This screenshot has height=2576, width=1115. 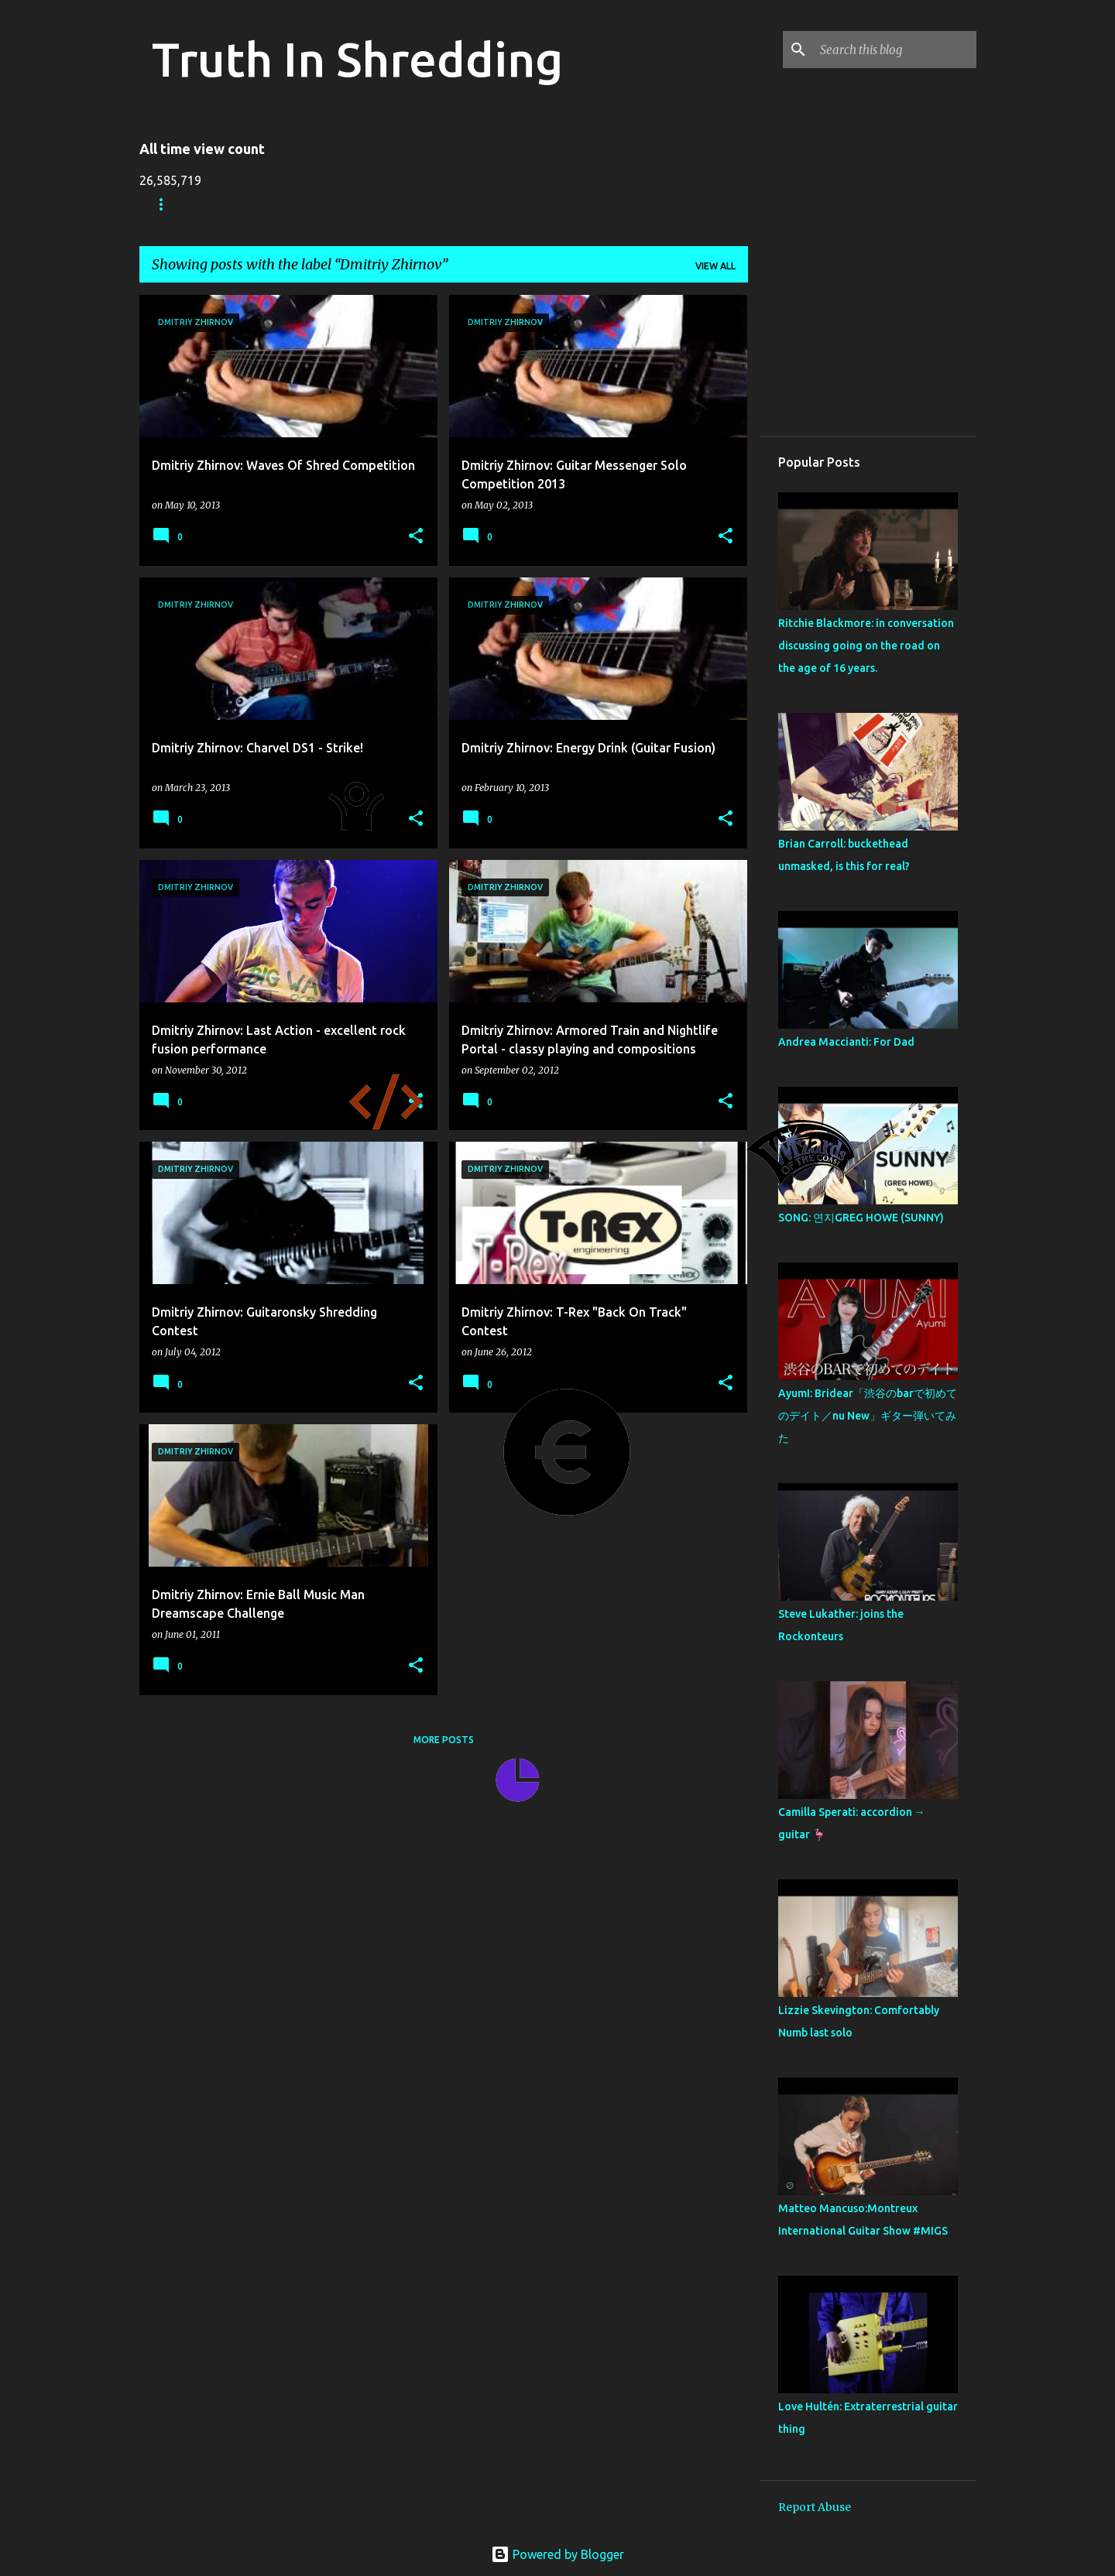 I want to click on accessibility or inclusive design features, so click(x=356, y=806).